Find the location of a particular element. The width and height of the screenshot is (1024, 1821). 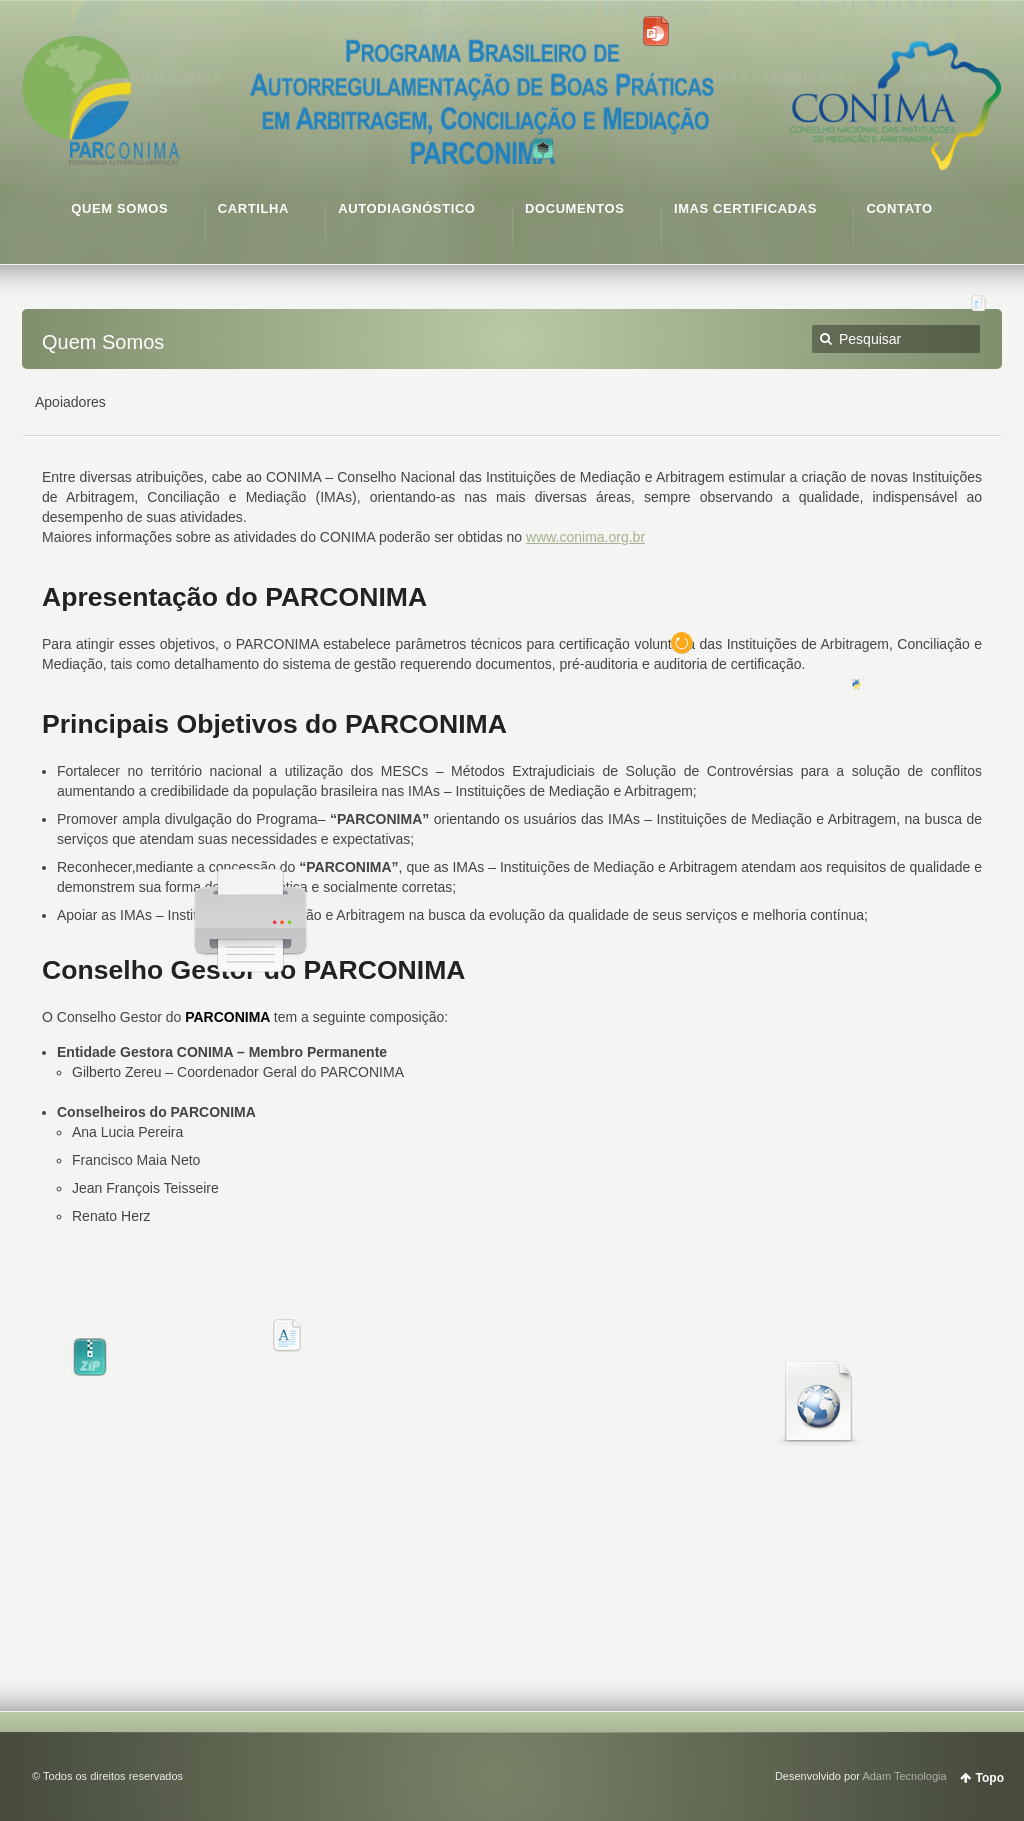

print the current file or document is located at coordinates (250, 920).